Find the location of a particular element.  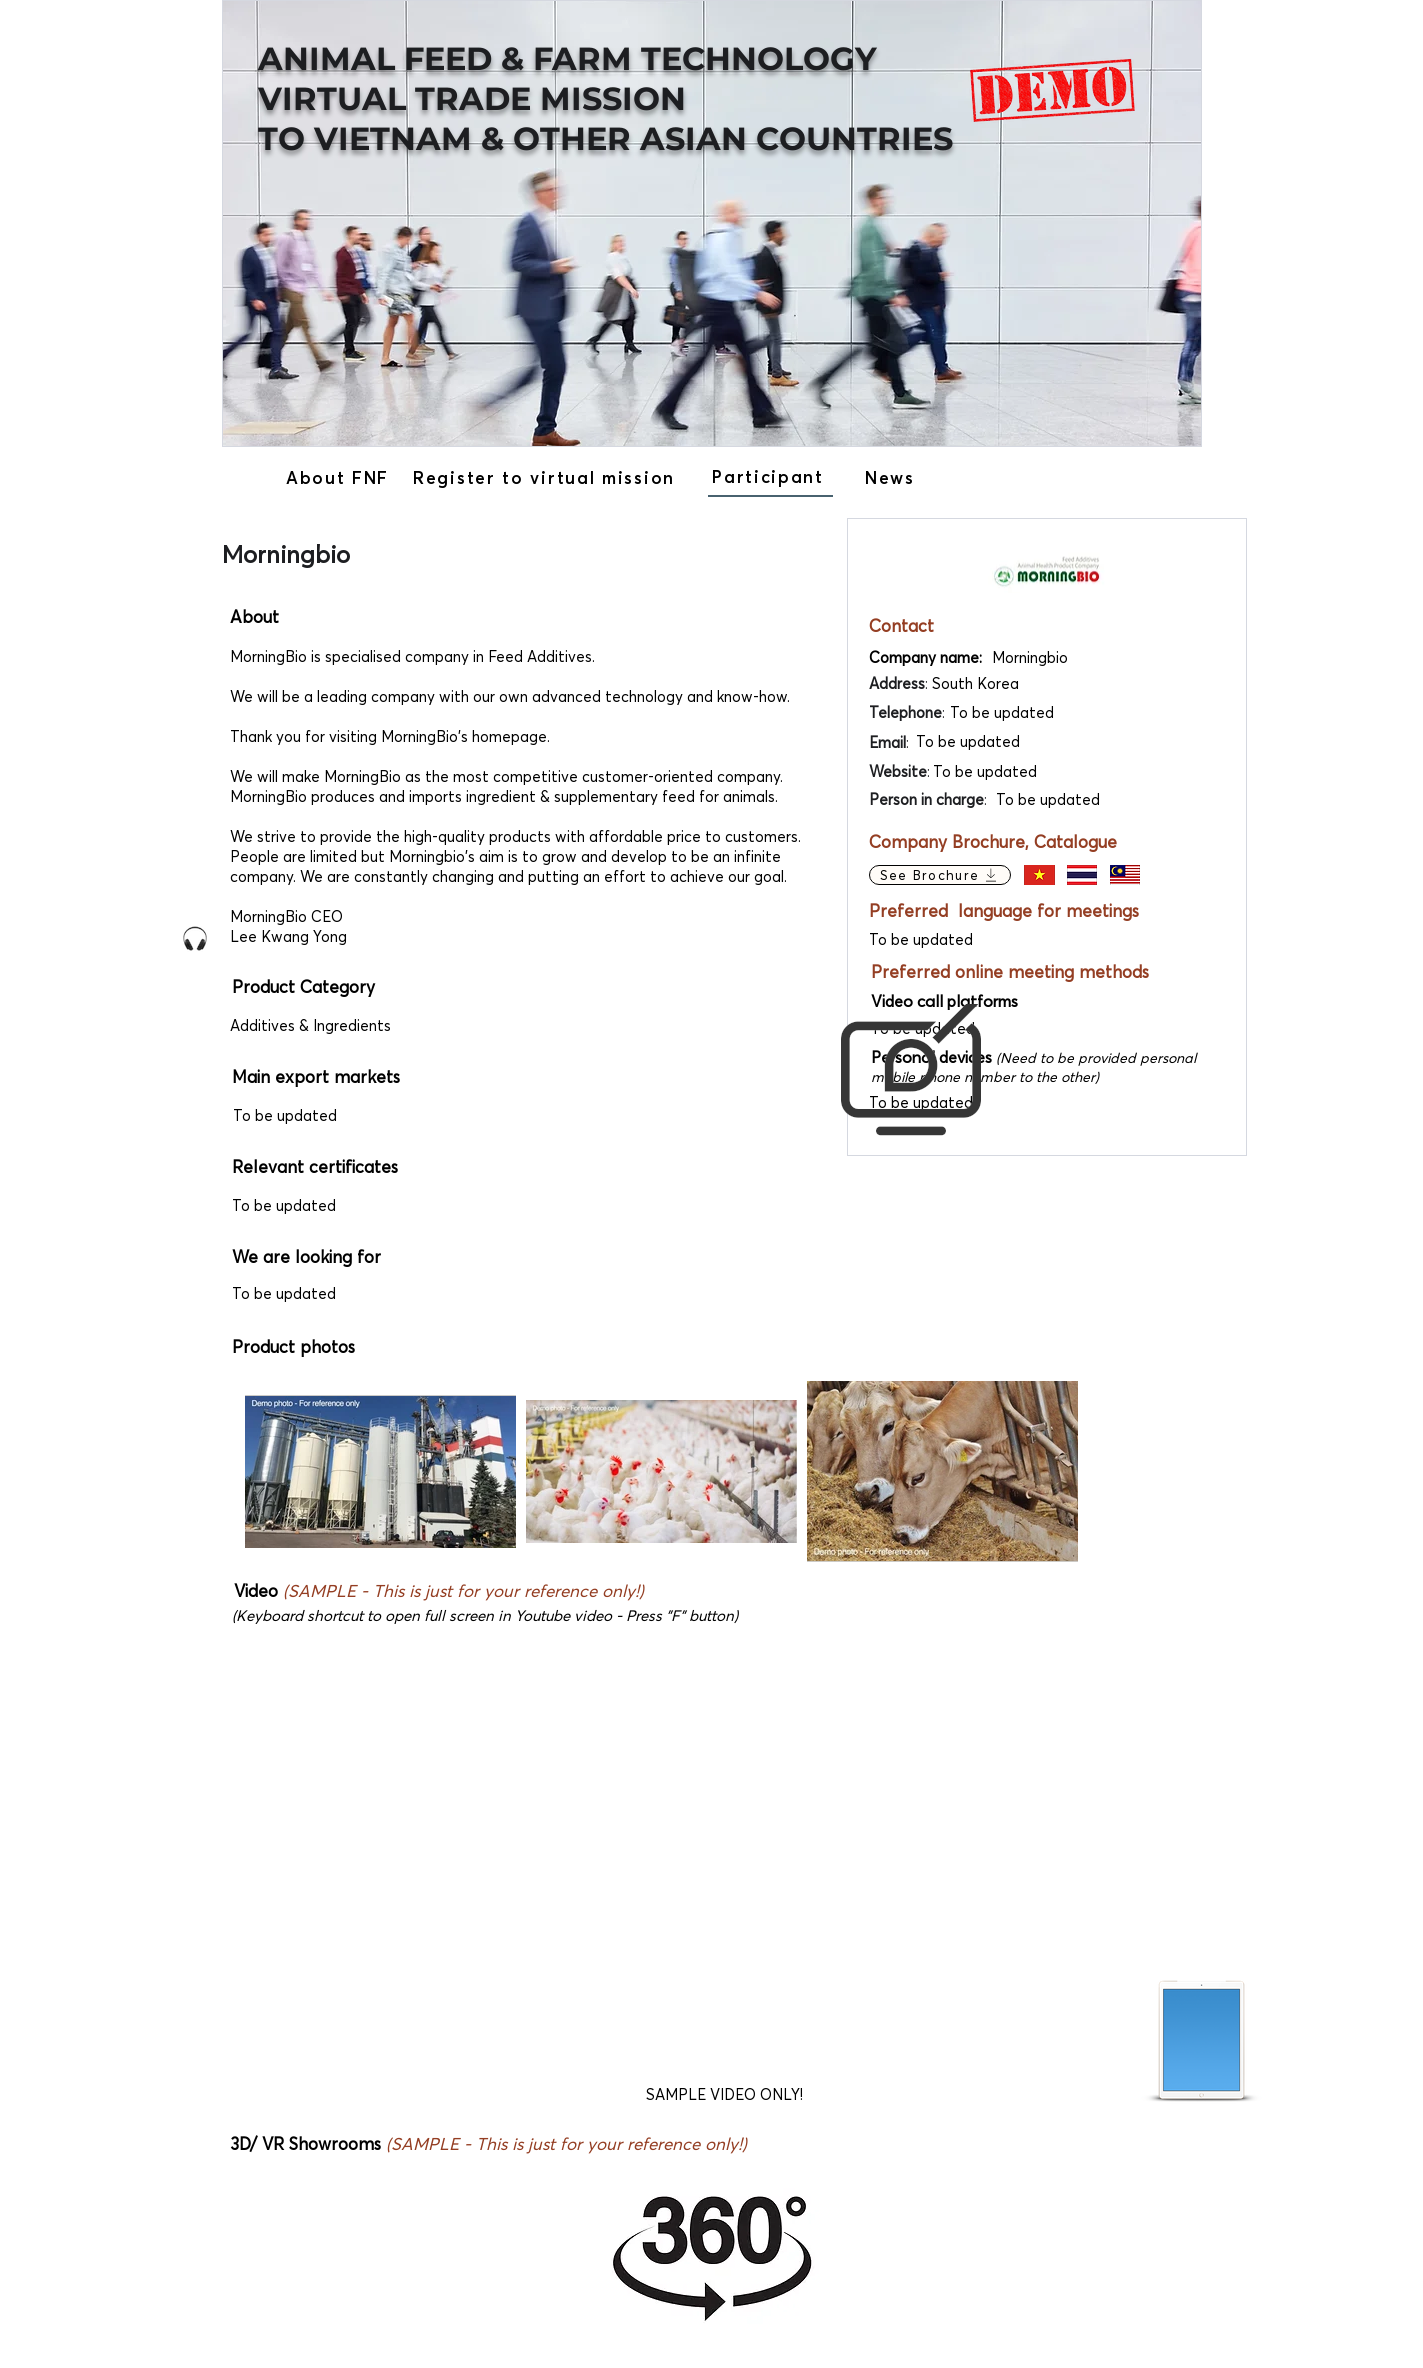

iPad Pro with cellular connectivity is located at coordinates (1201, 2040).